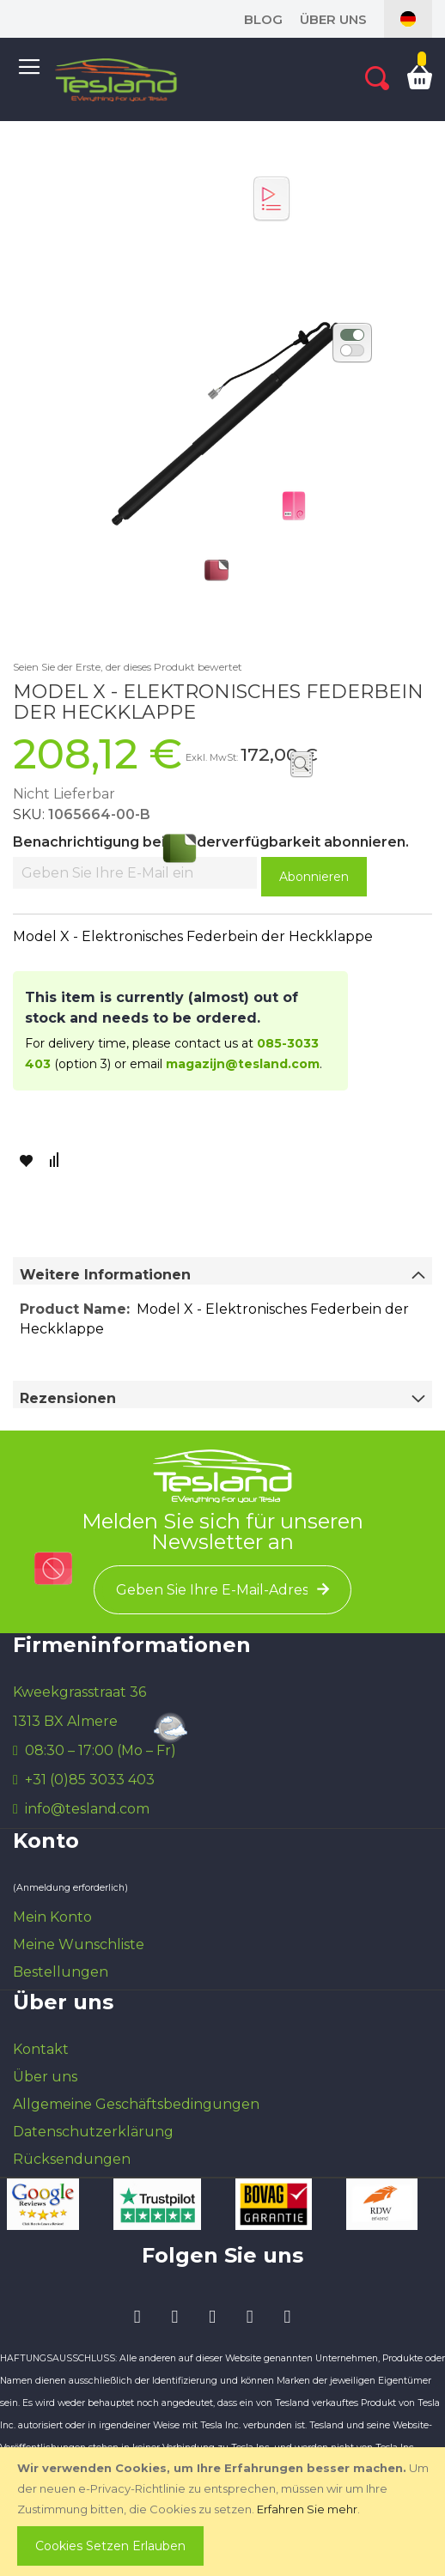  Describe the element at coordinates (302, 764) in the screenshot. I see `open gnome logs application` at that location.